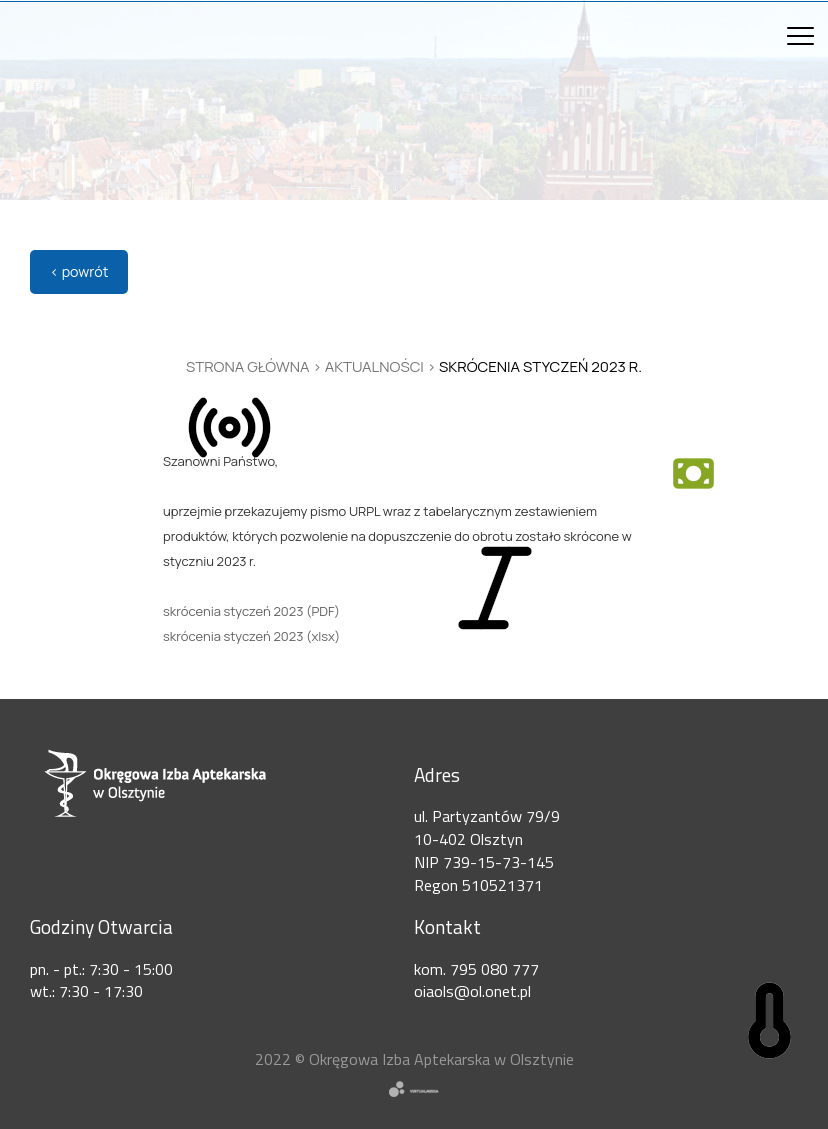 This screenshot has height=1129, width=828. I want to click on access radio or audio streaming, so click(229, 427).